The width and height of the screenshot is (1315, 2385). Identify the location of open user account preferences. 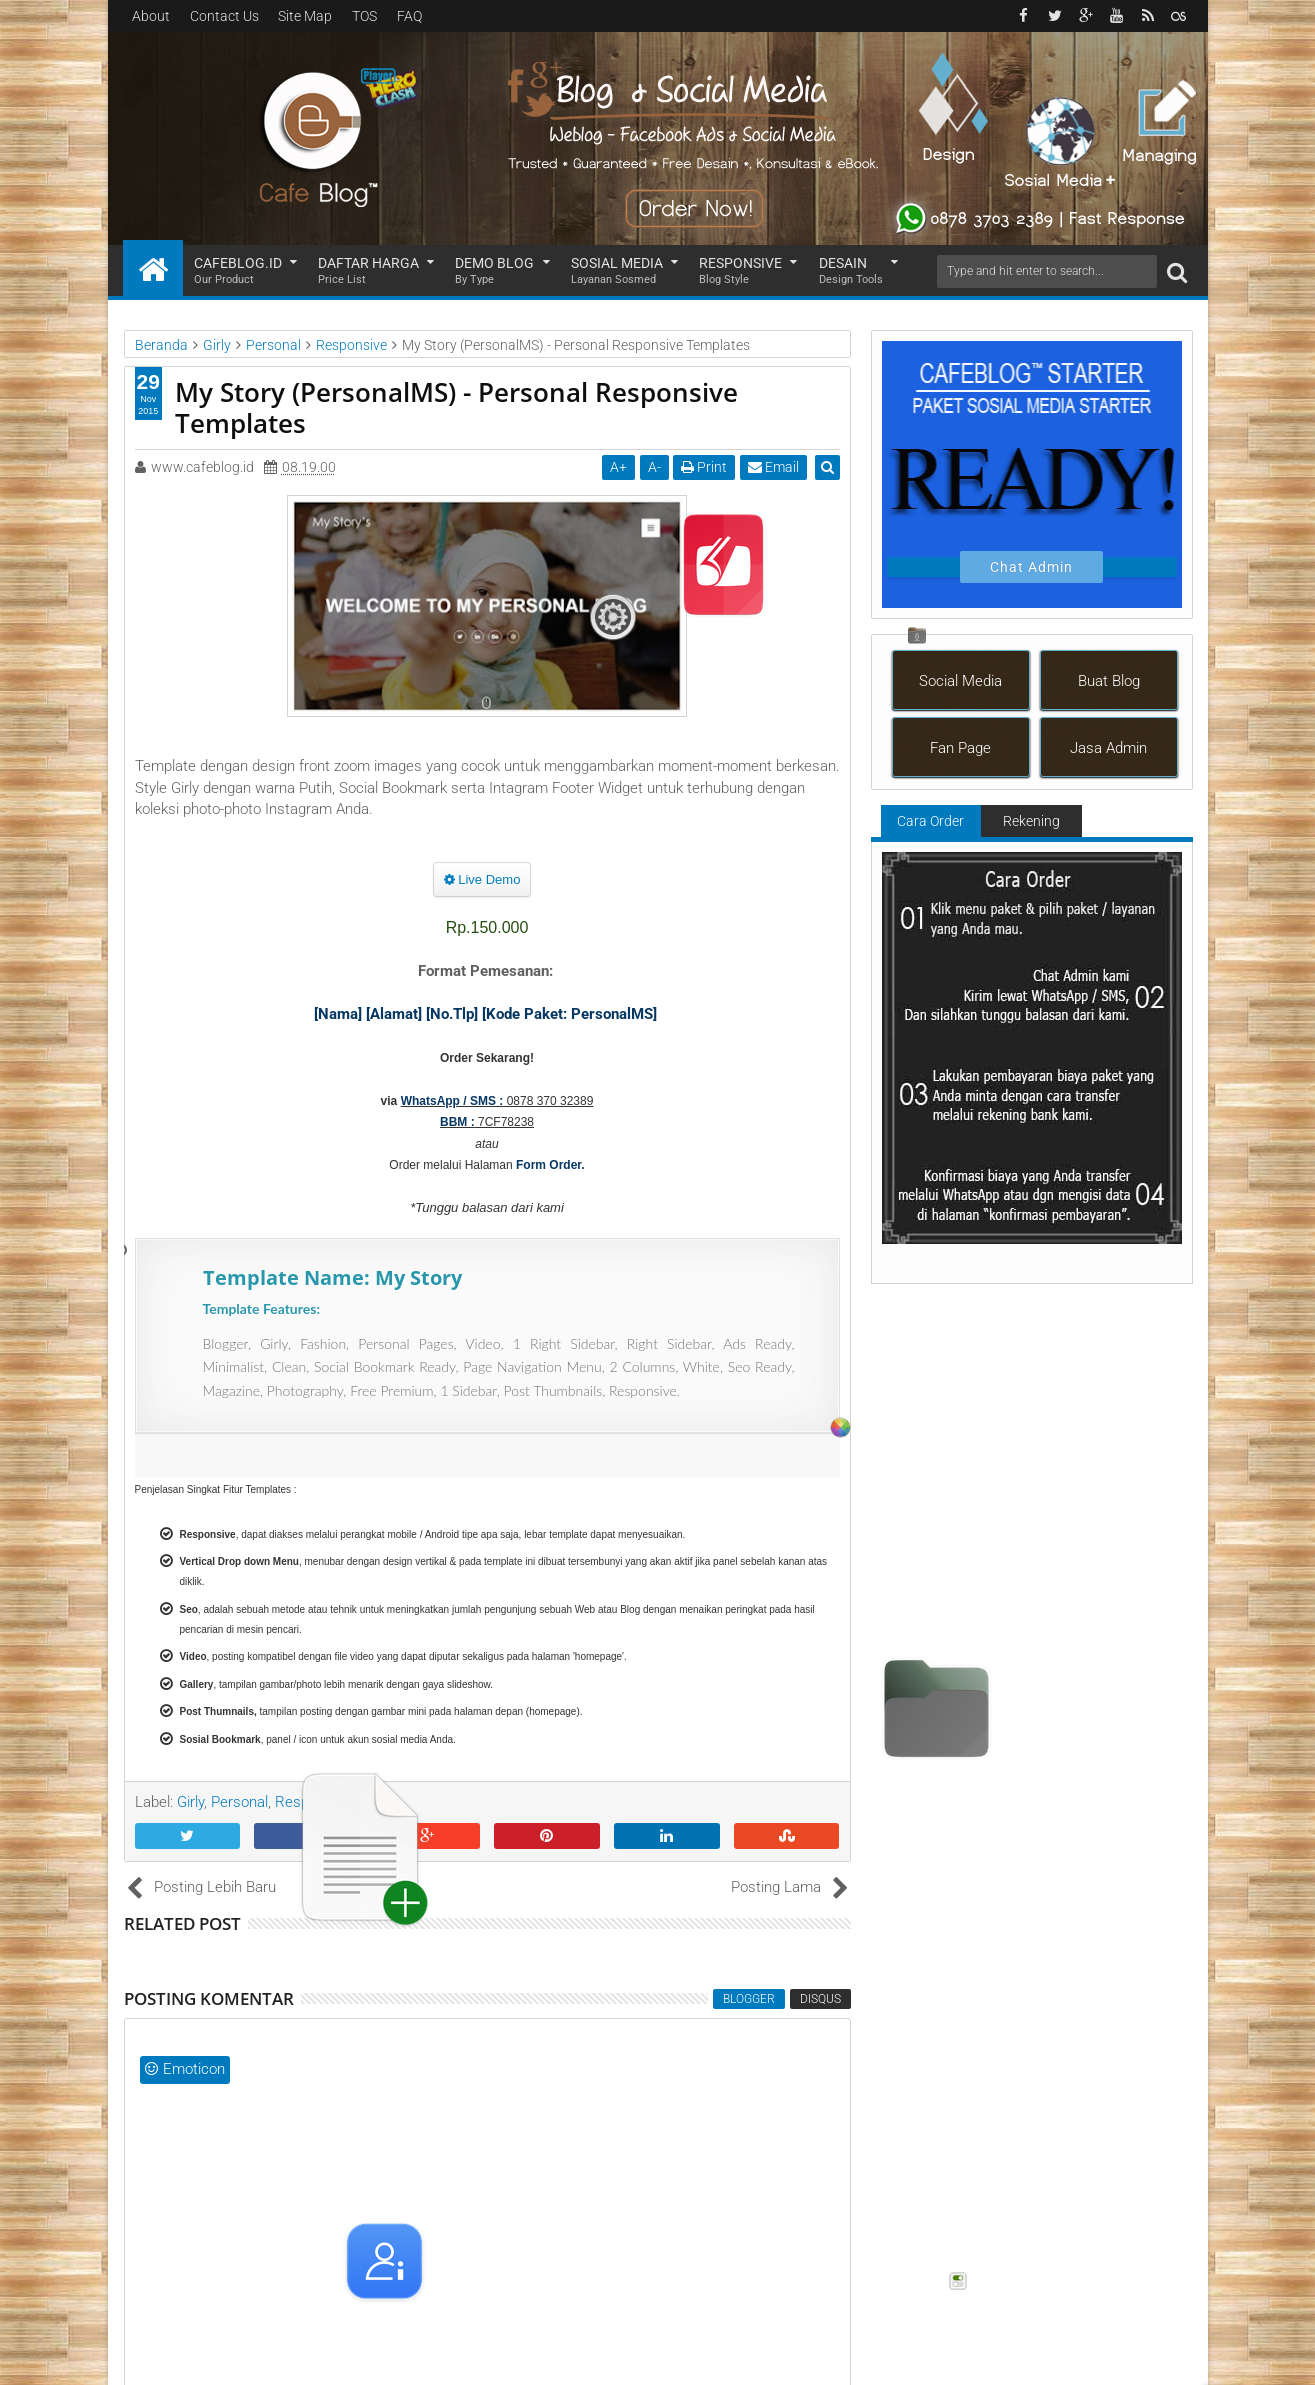
(384, 2262).